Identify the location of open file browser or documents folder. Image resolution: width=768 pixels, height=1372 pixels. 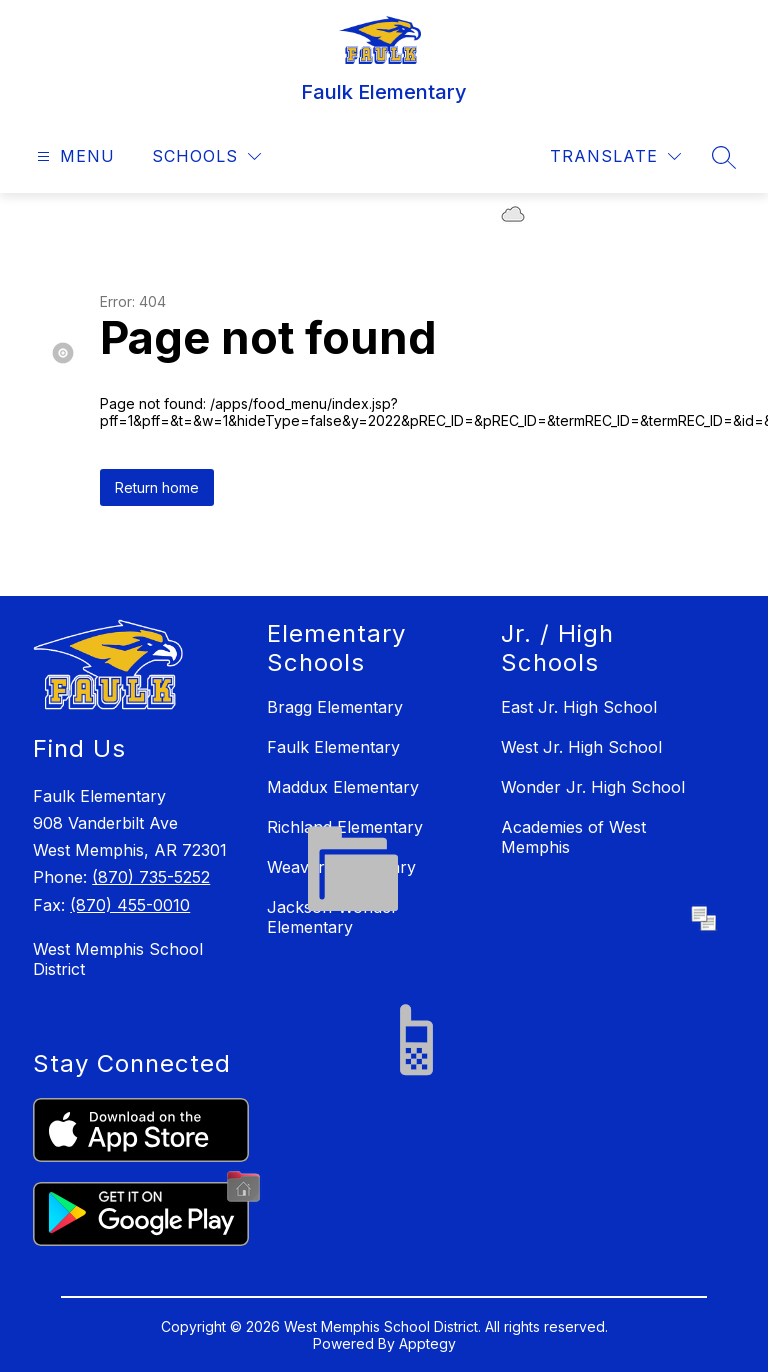
(353, 866).